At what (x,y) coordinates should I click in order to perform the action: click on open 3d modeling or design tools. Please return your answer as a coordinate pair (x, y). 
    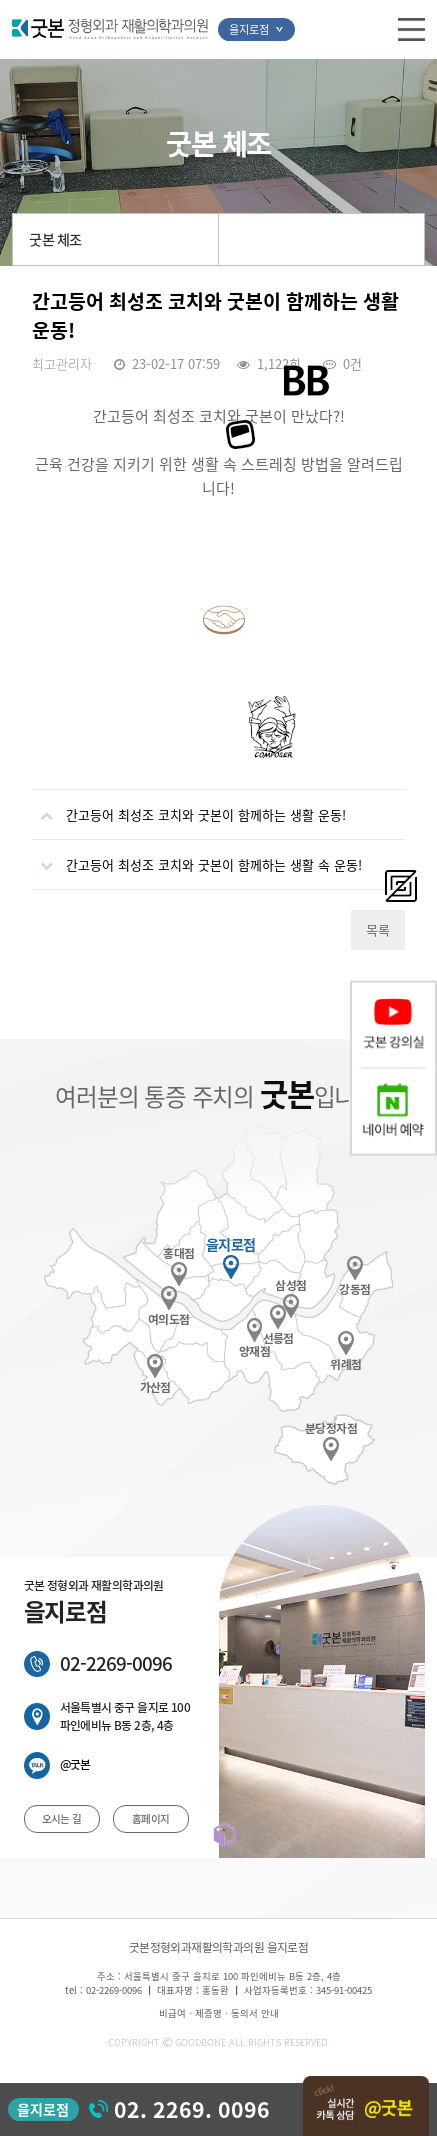
    Looking at the image, I should click on (224, 1834).